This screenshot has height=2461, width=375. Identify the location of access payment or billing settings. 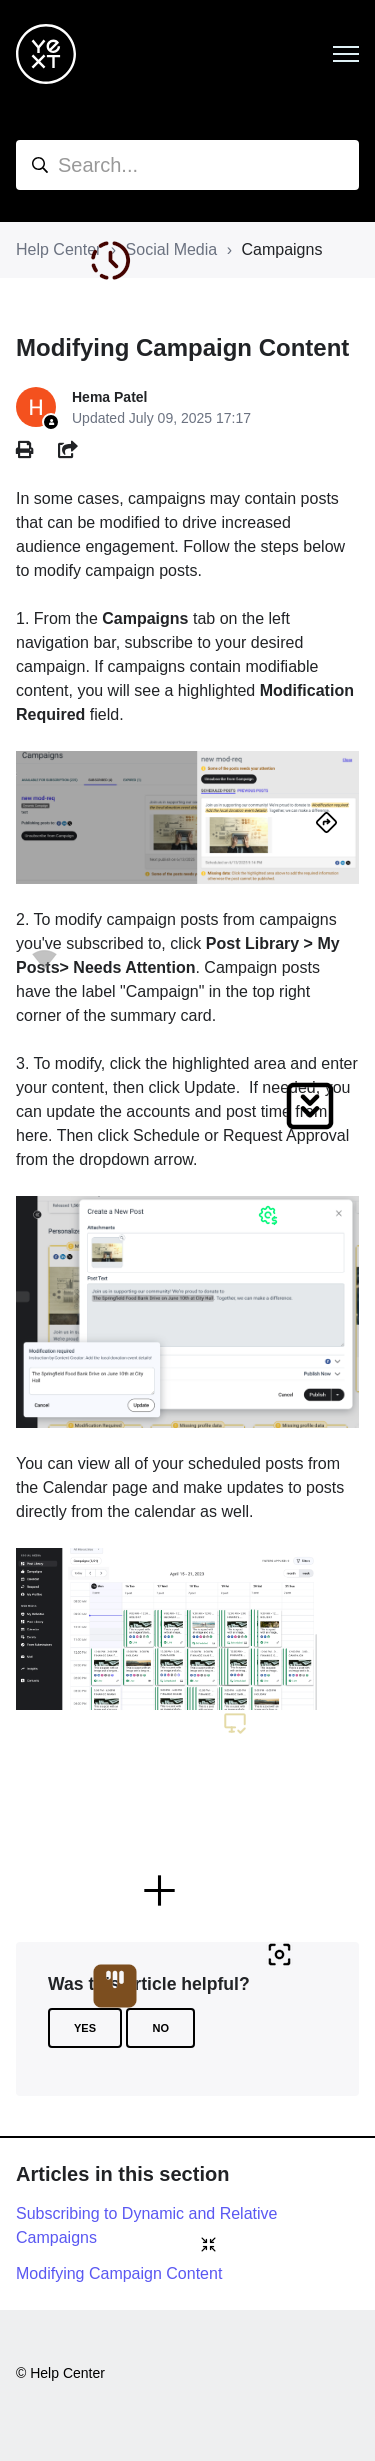
(268, 1215).